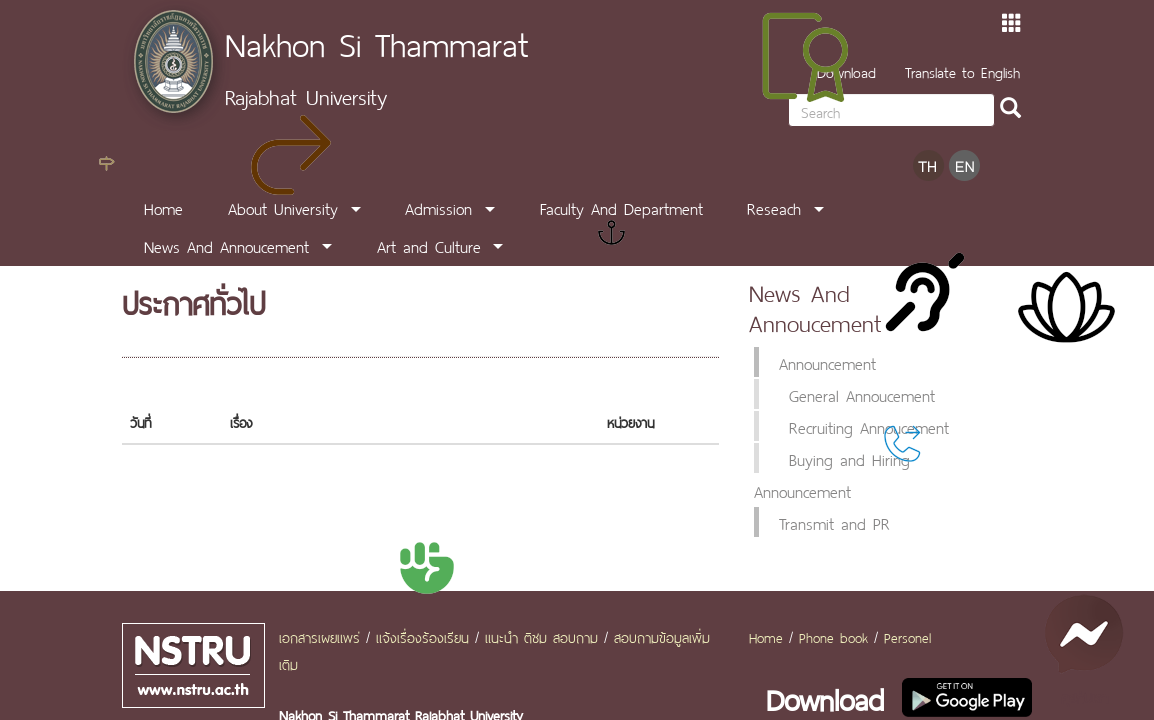 Image resolution: width=1154 pixels, height=720 pixels. Describe the element at coordinates (611, 232) in the screenshot. I see `anchor link to a fixed section on a page` at that location.